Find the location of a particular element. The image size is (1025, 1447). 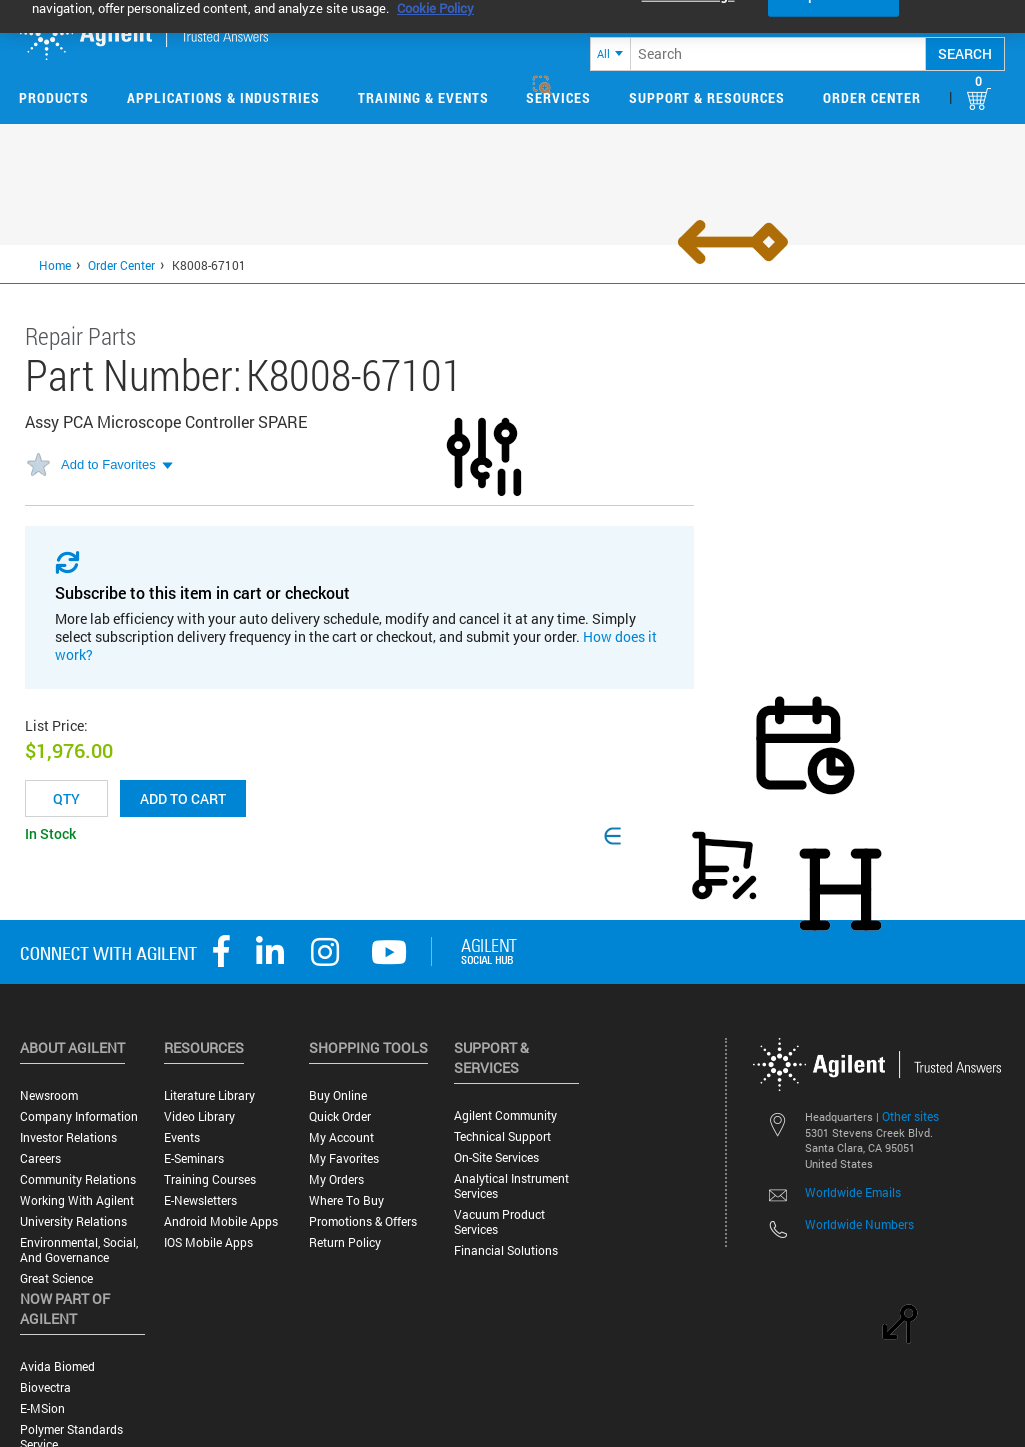

navigate back to previous step is located at coordinates (733, 242).